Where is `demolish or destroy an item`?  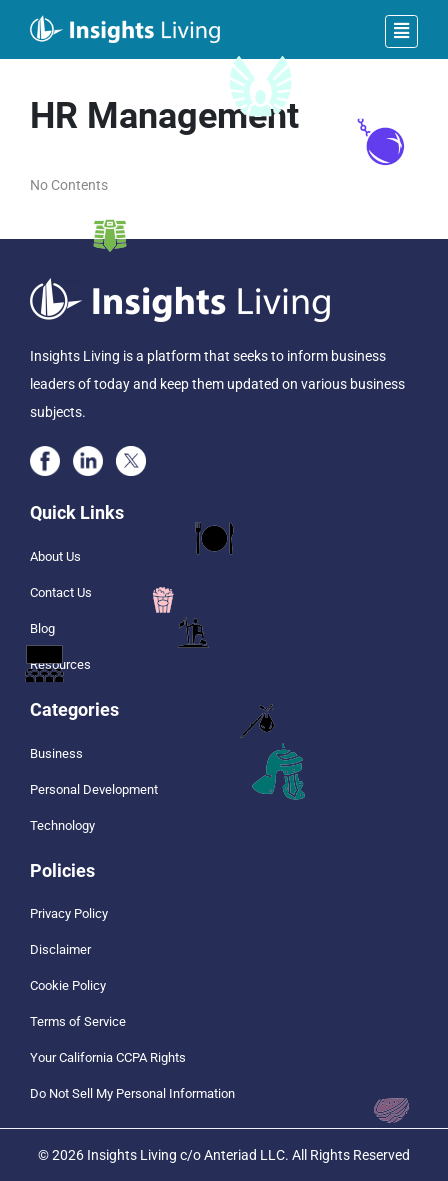
demolish or destroy an item is located at coordinates (381, 142).